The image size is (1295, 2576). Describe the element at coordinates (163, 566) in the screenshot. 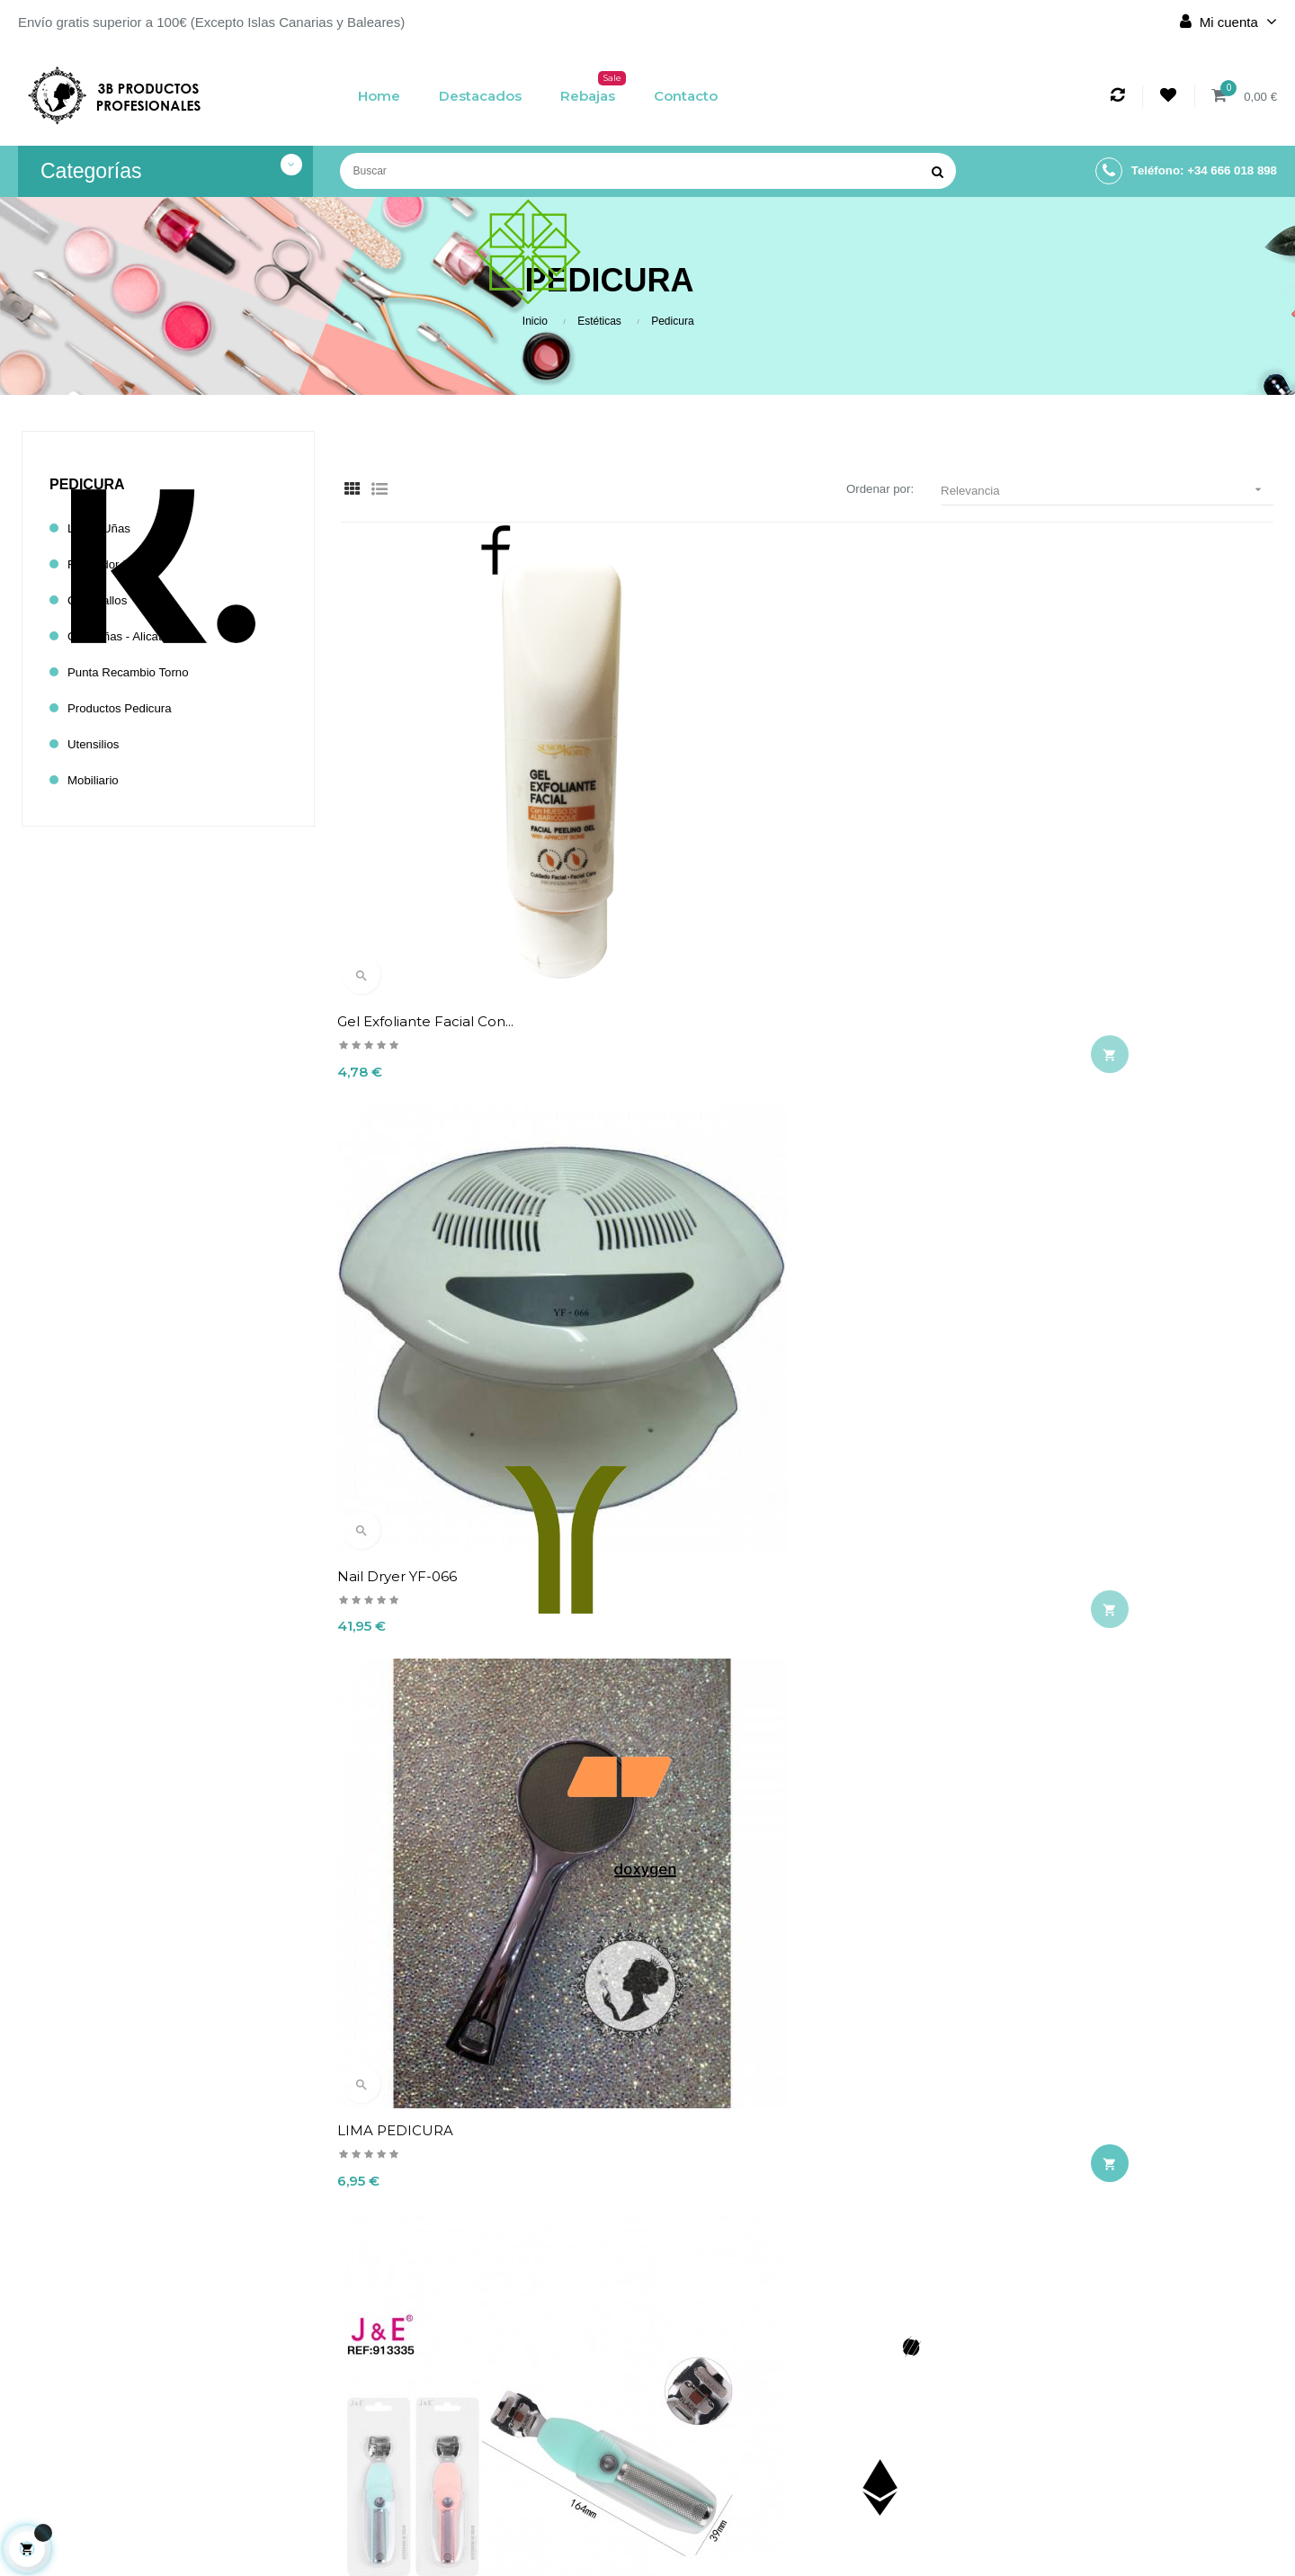

I see `pay with Klarna at checkout` at that location.